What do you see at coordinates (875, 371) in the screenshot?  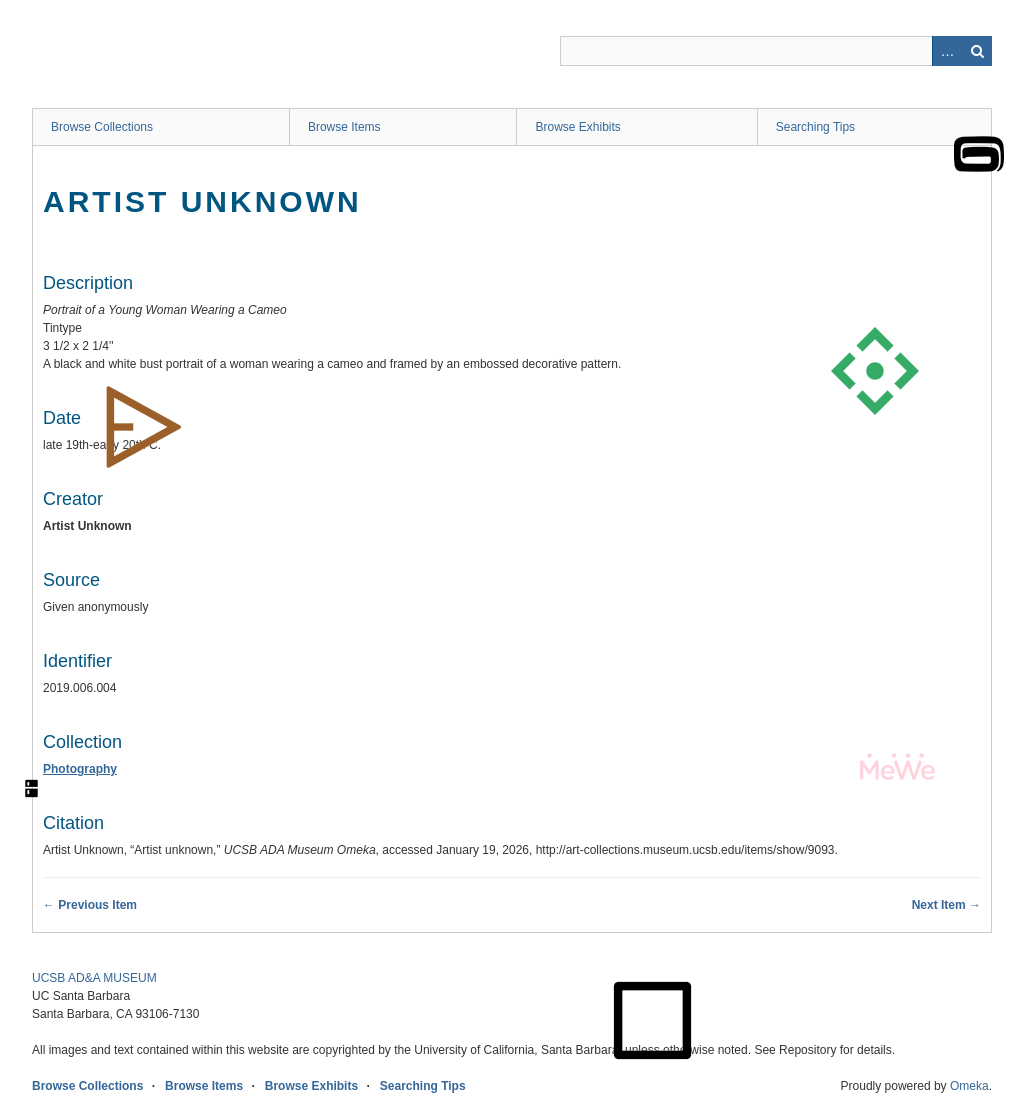 I see `drag to reposition this element` at bounding box center [875, 371].